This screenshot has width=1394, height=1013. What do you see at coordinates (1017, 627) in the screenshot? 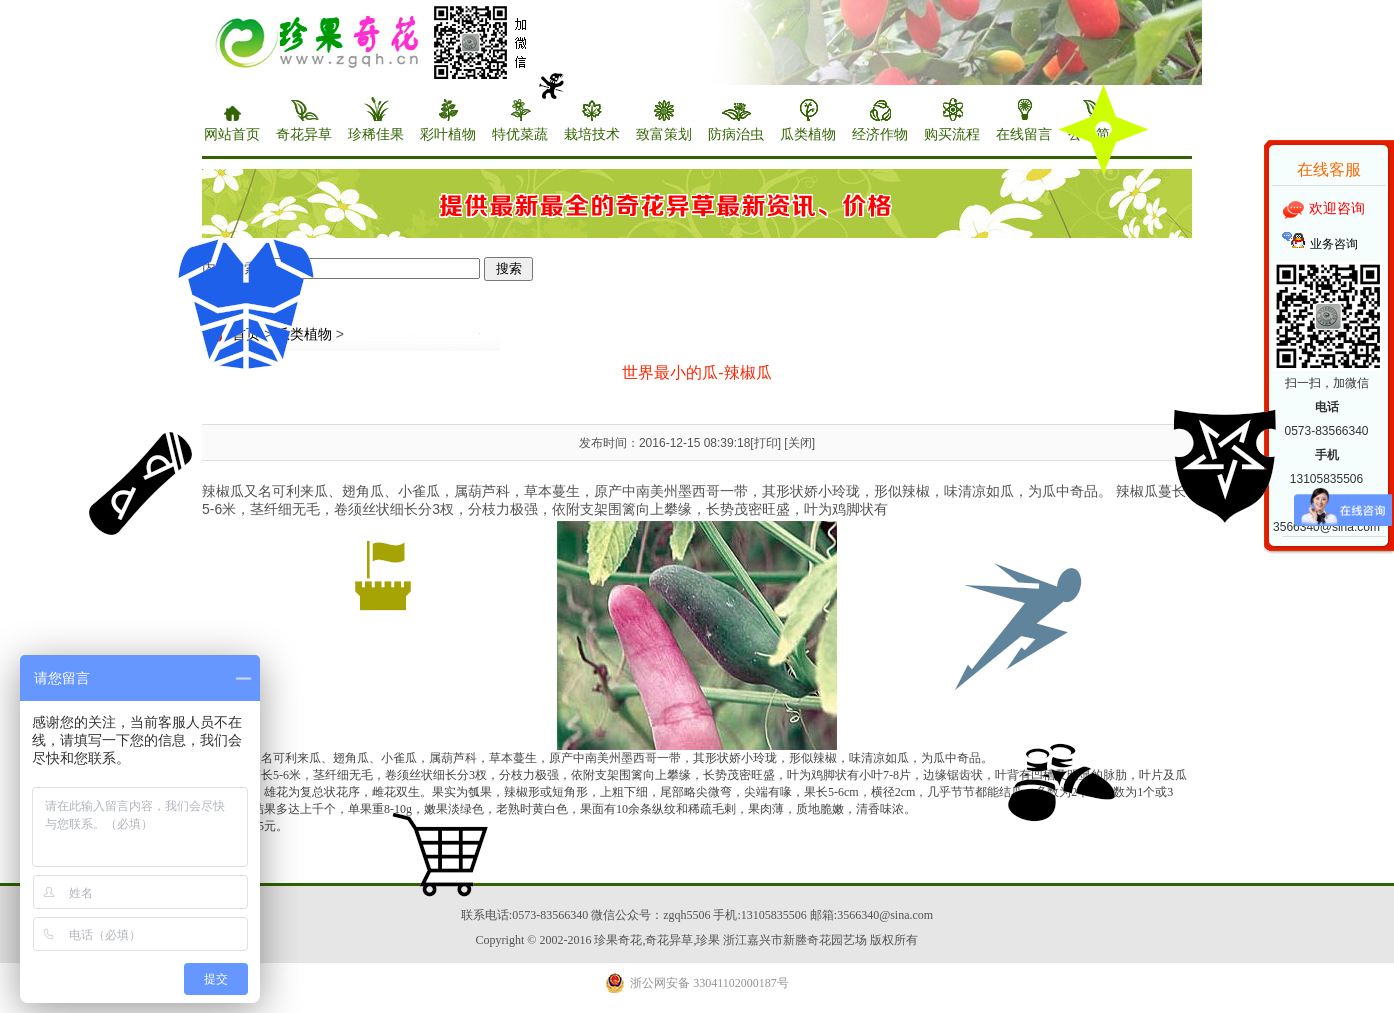
I see `activate sprint or run mode` at bounding box center [1017, 627].